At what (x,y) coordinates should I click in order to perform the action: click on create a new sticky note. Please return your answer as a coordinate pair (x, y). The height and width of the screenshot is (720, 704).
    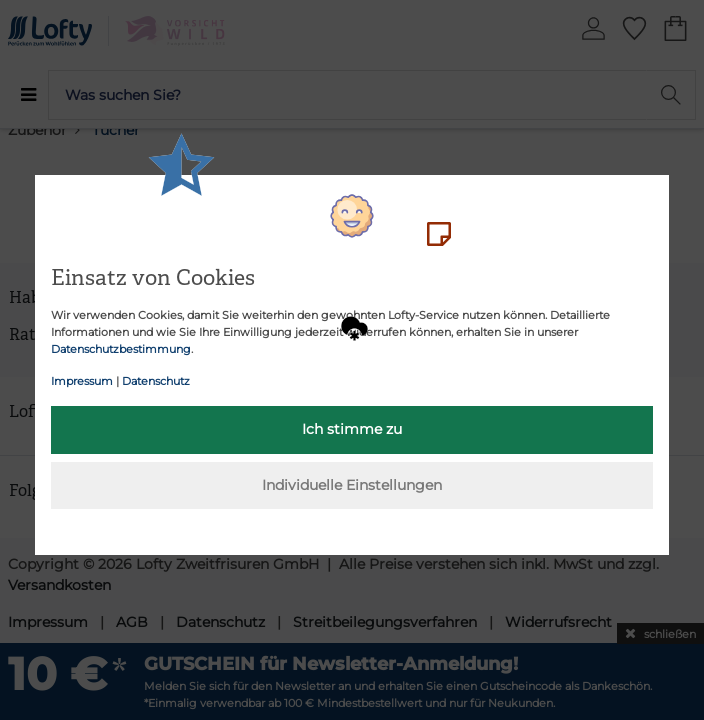
    Looking at the image, I should click on (439, 234).